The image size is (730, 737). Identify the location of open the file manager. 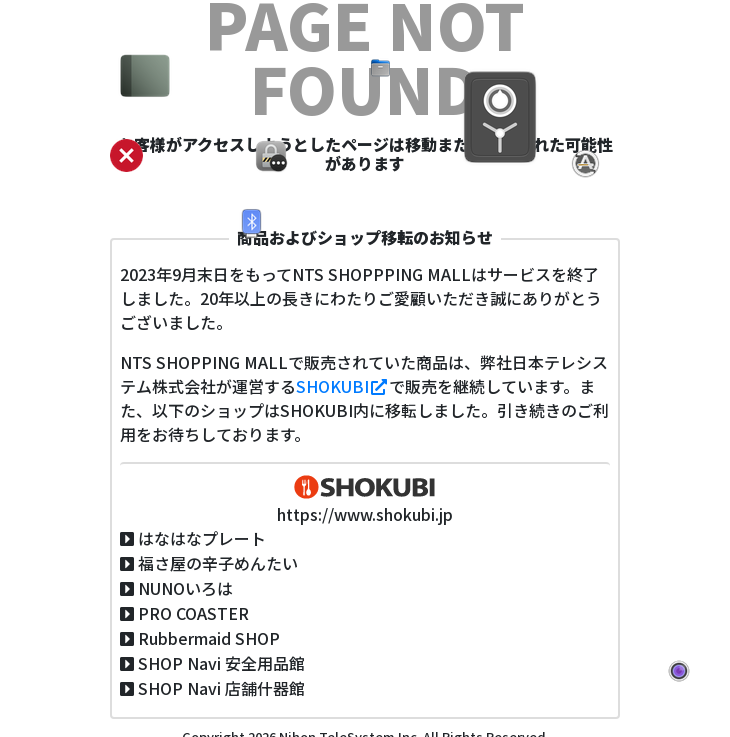
(380, 67).